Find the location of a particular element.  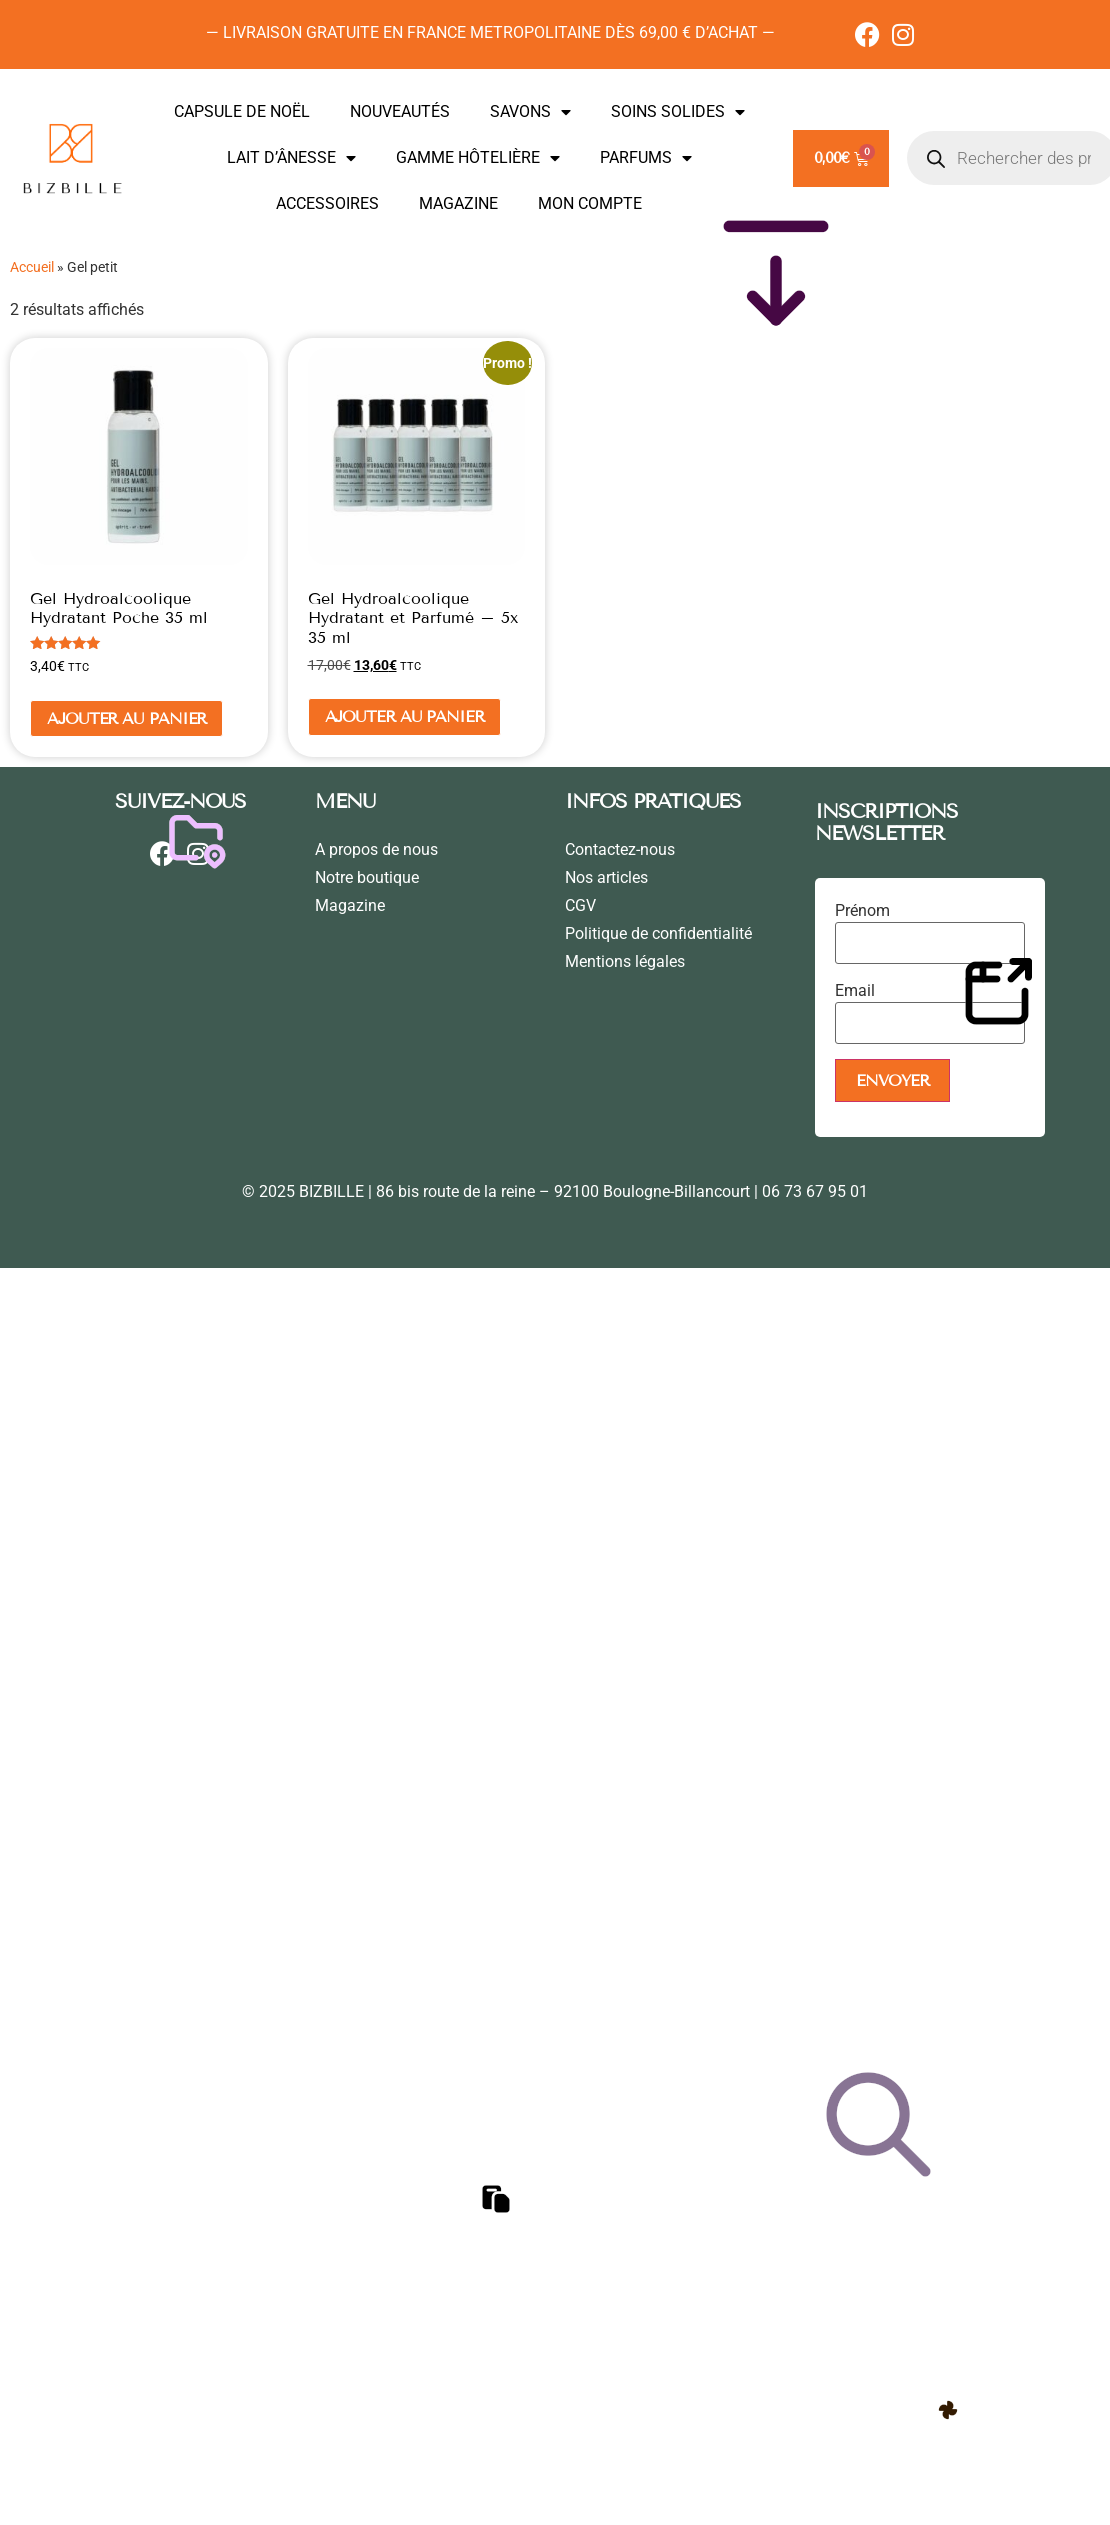

paste copied content from clipboard is located at coordinates (496, 2199).